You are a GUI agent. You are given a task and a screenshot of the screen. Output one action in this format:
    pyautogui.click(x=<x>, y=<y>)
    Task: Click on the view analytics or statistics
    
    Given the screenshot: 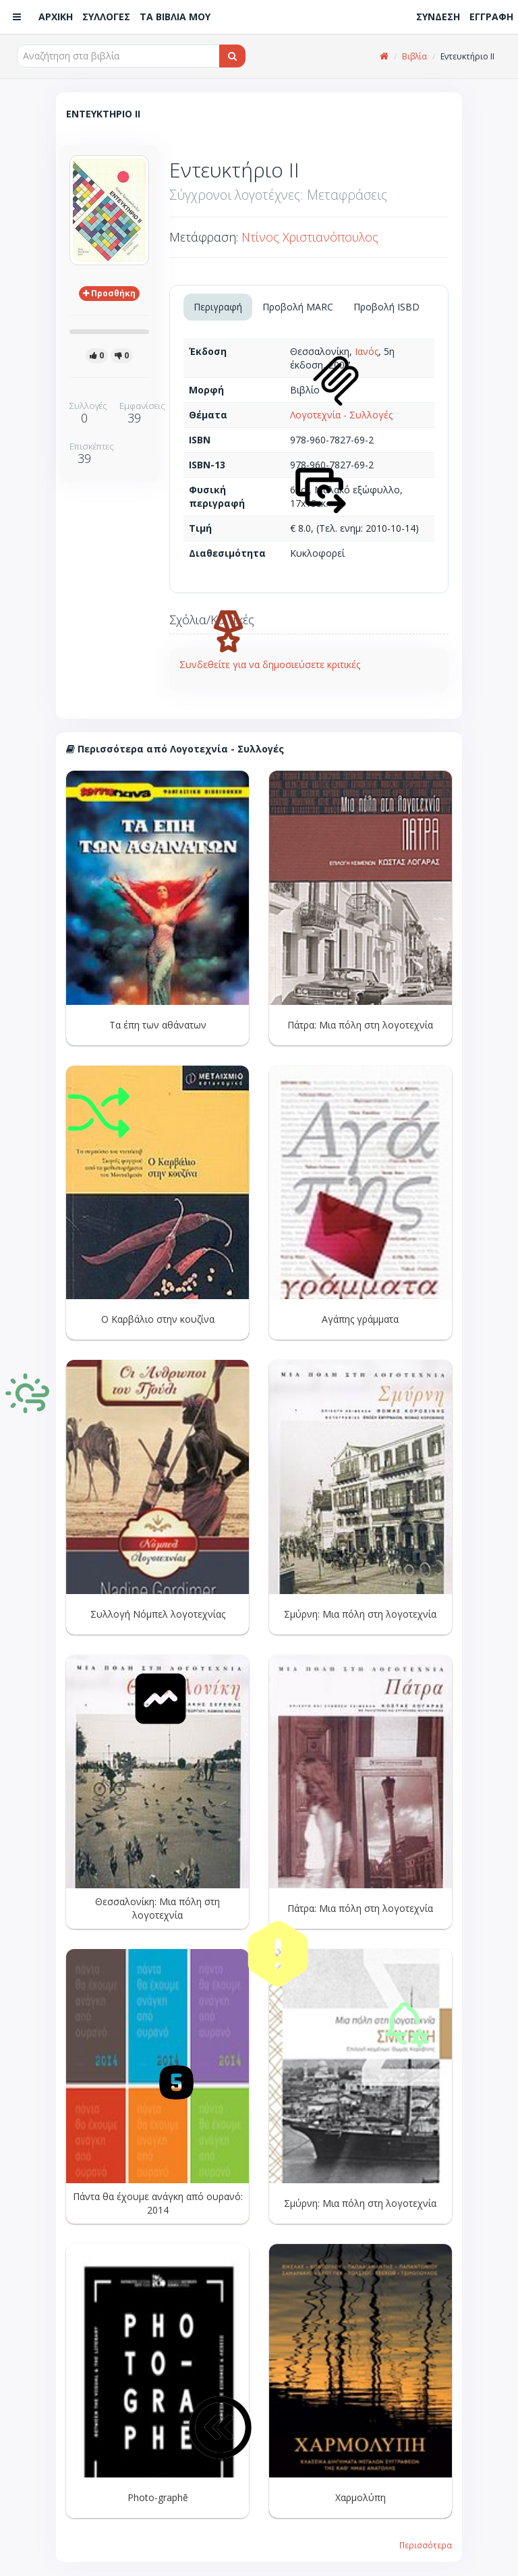 What is the action you would take?
    pyautogui.click(x=161, y=1699)
    